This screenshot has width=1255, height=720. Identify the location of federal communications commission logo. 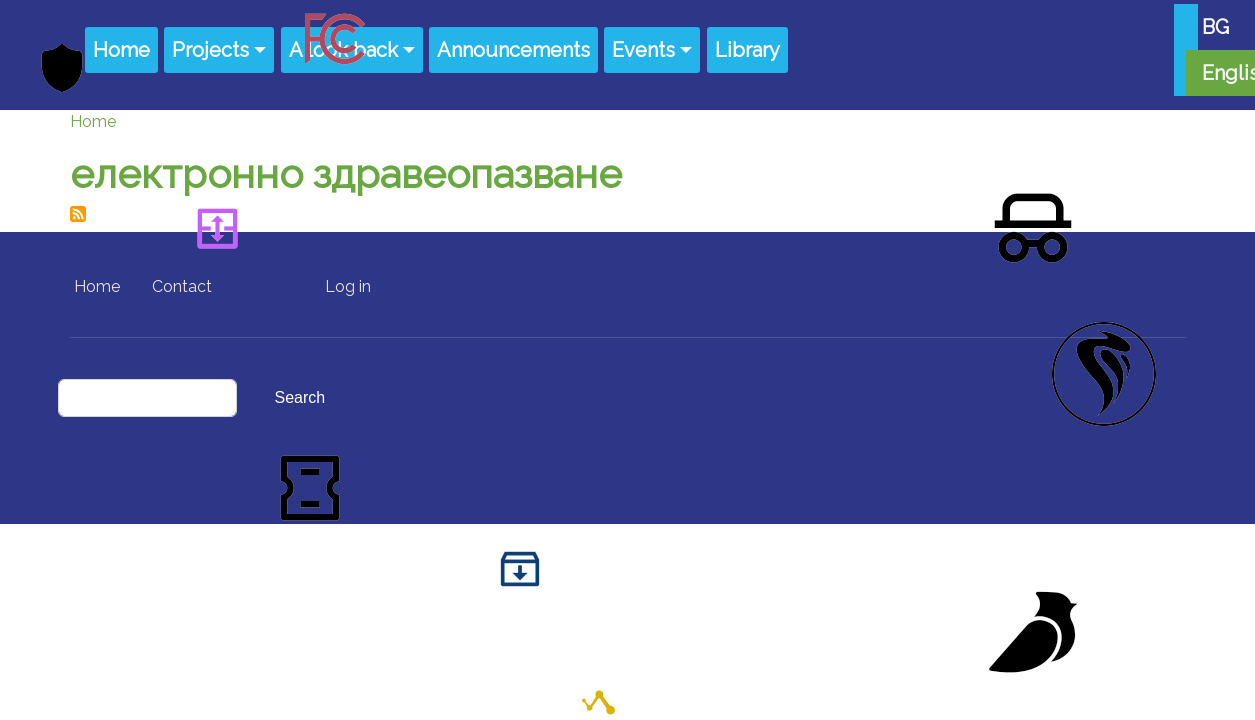
(335, 39).